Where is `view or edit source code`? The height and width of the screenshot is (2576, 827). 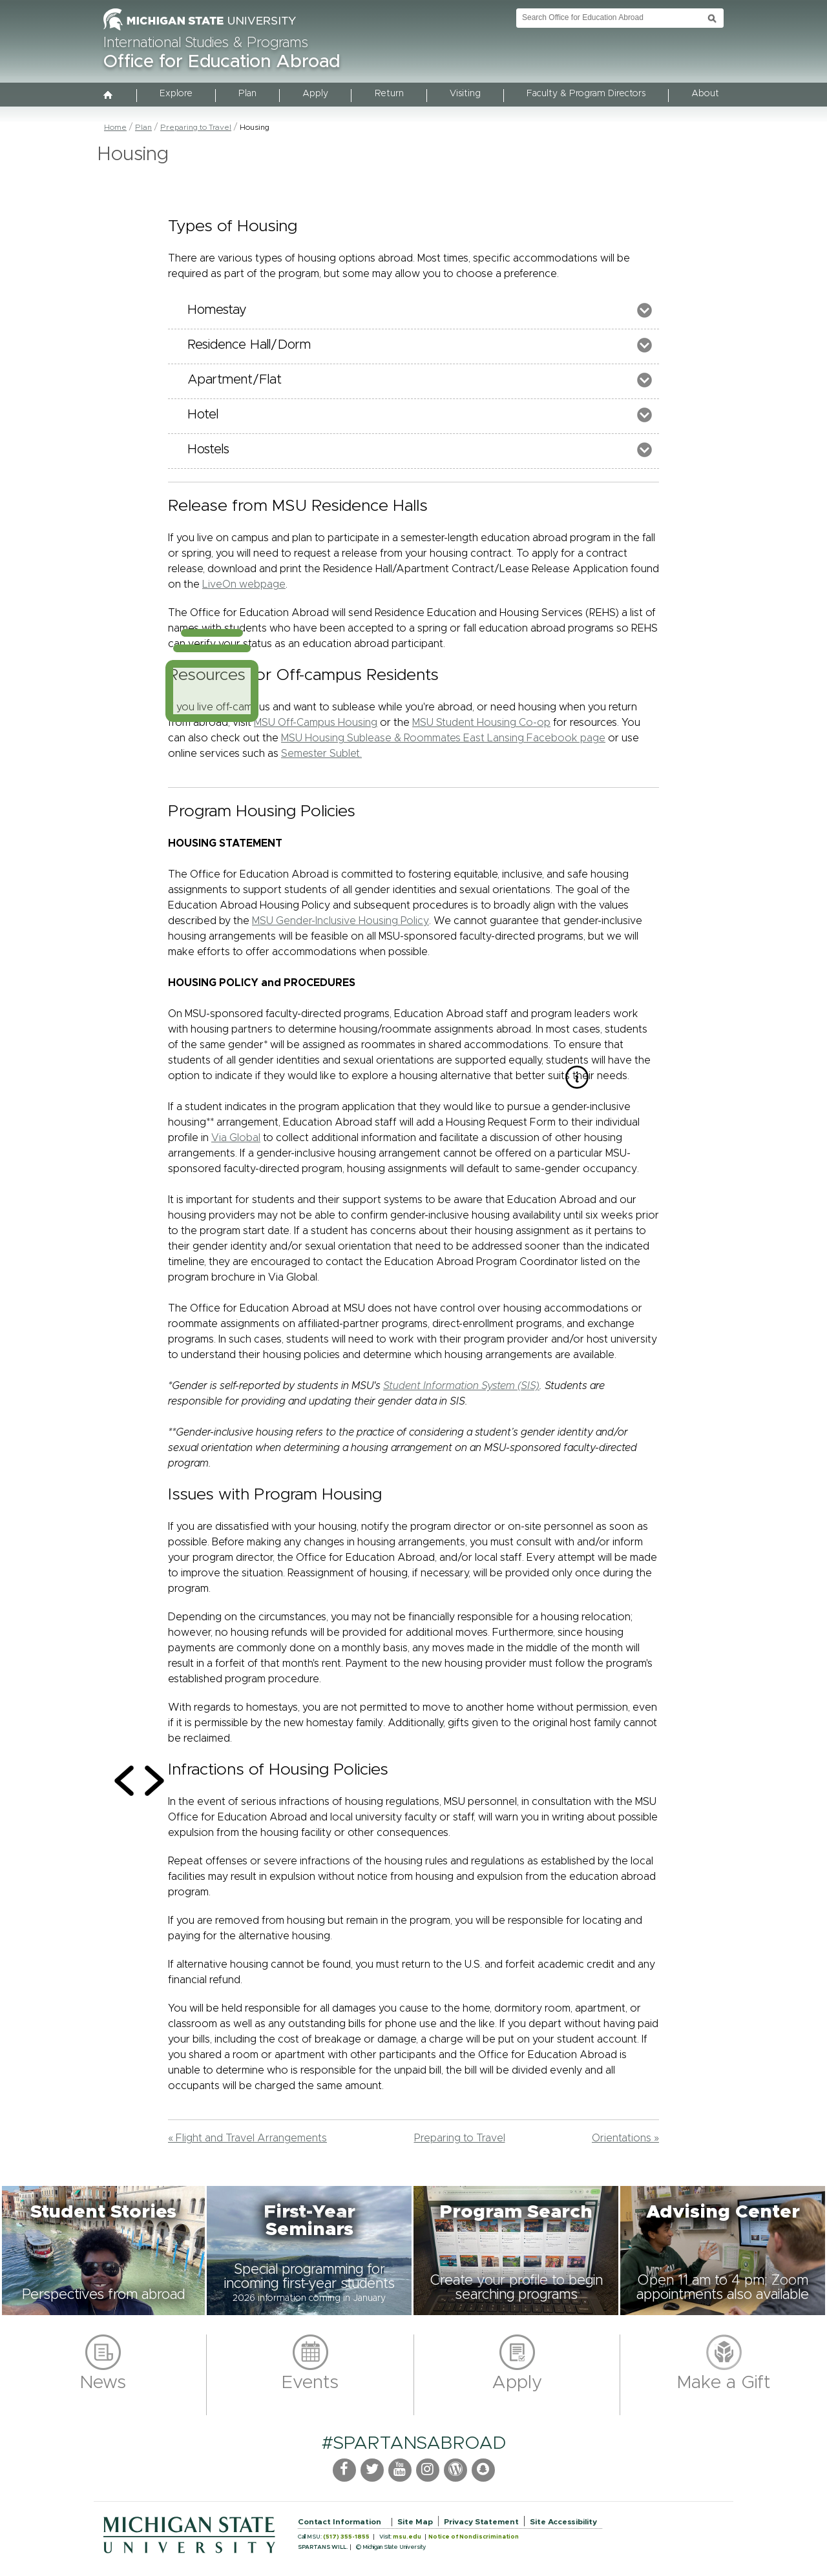
view or edit source code is located at coordinates (139, 1780).